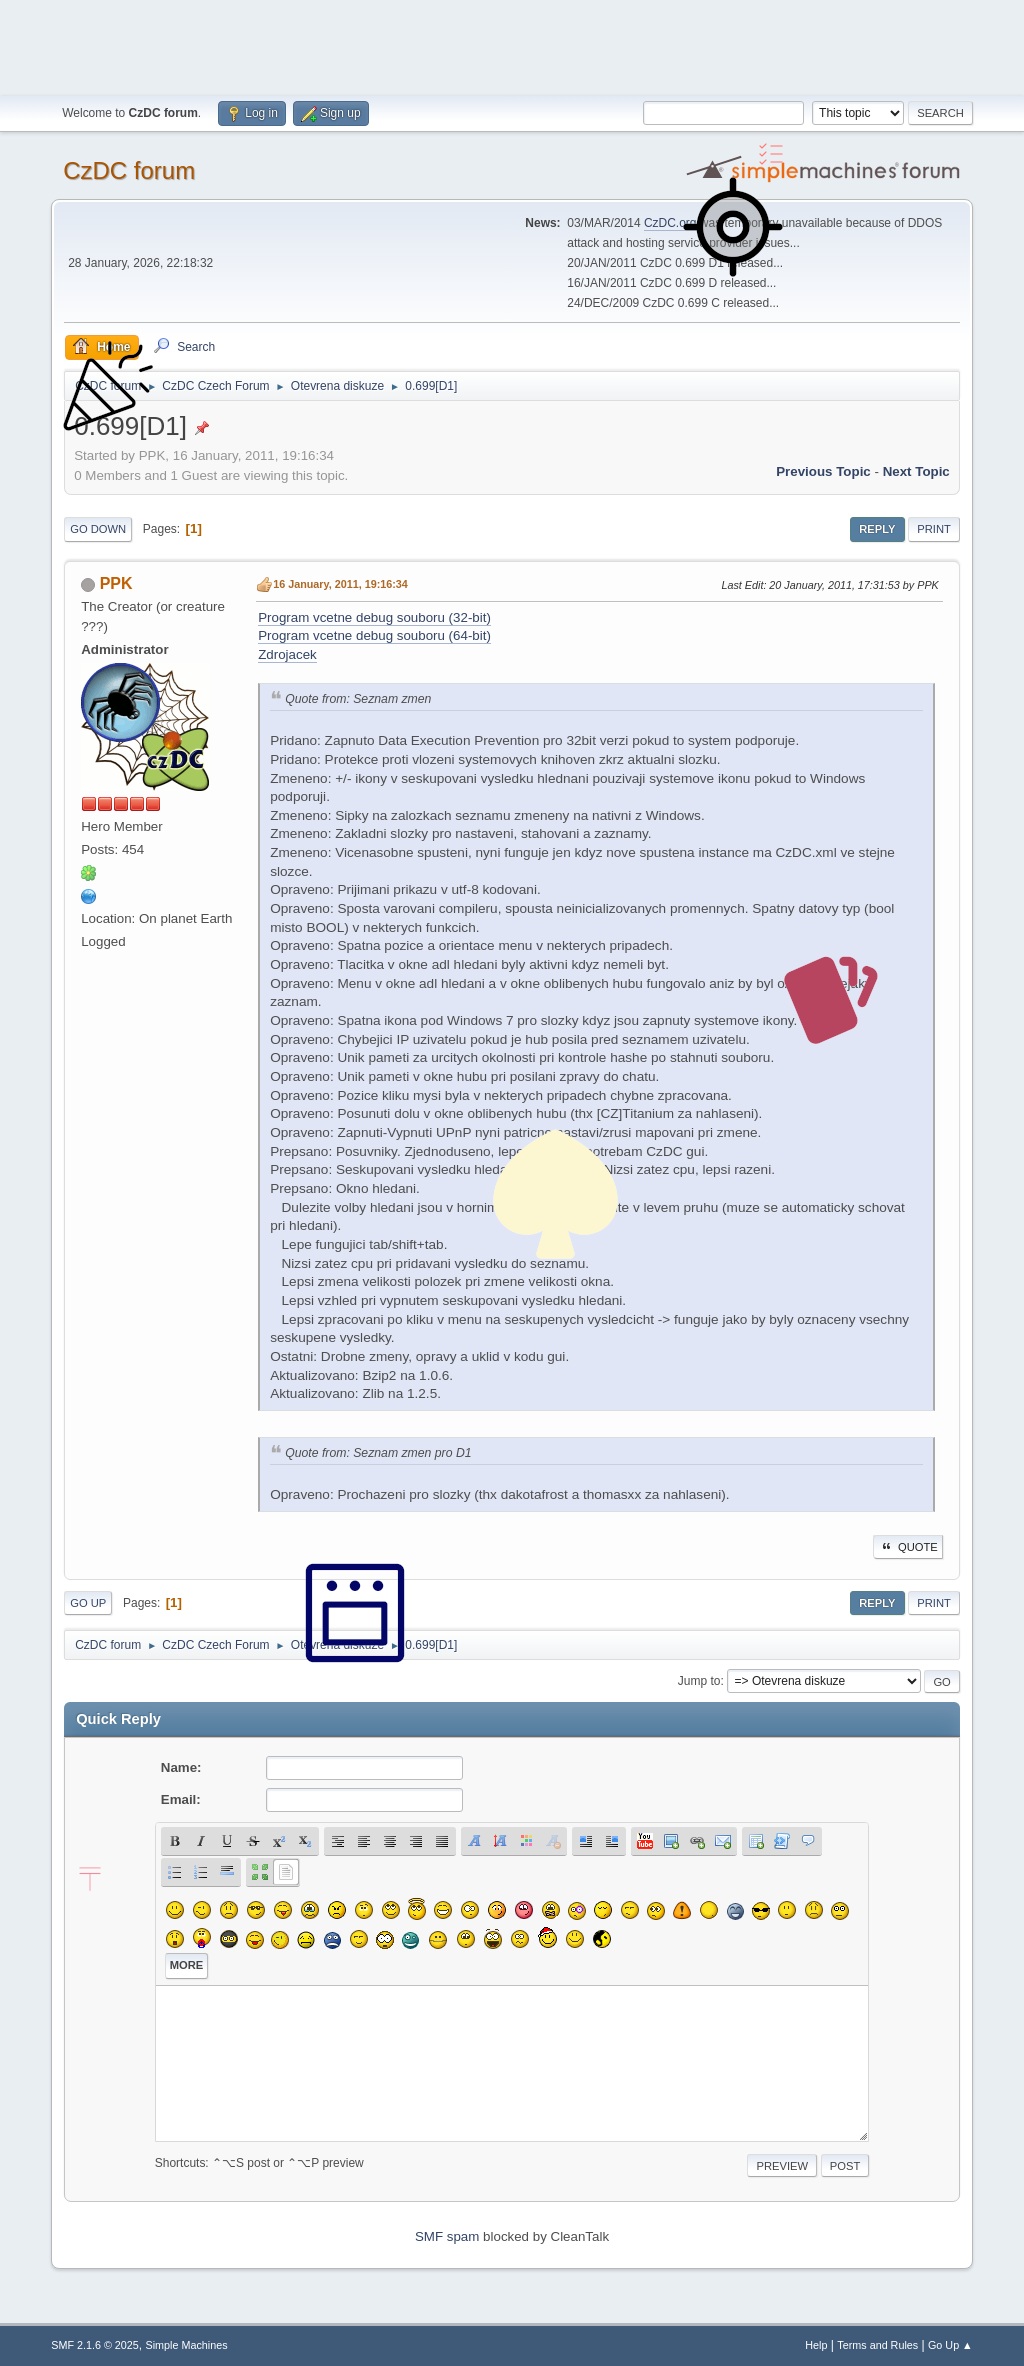 Image resolution: width=1024 pixels, height=2366 pixels. What do you see at coordinates (90, 1878) in the screenshot?
I see `indicates kazakhstani tenge currency` at bounding box center [90, 1878].